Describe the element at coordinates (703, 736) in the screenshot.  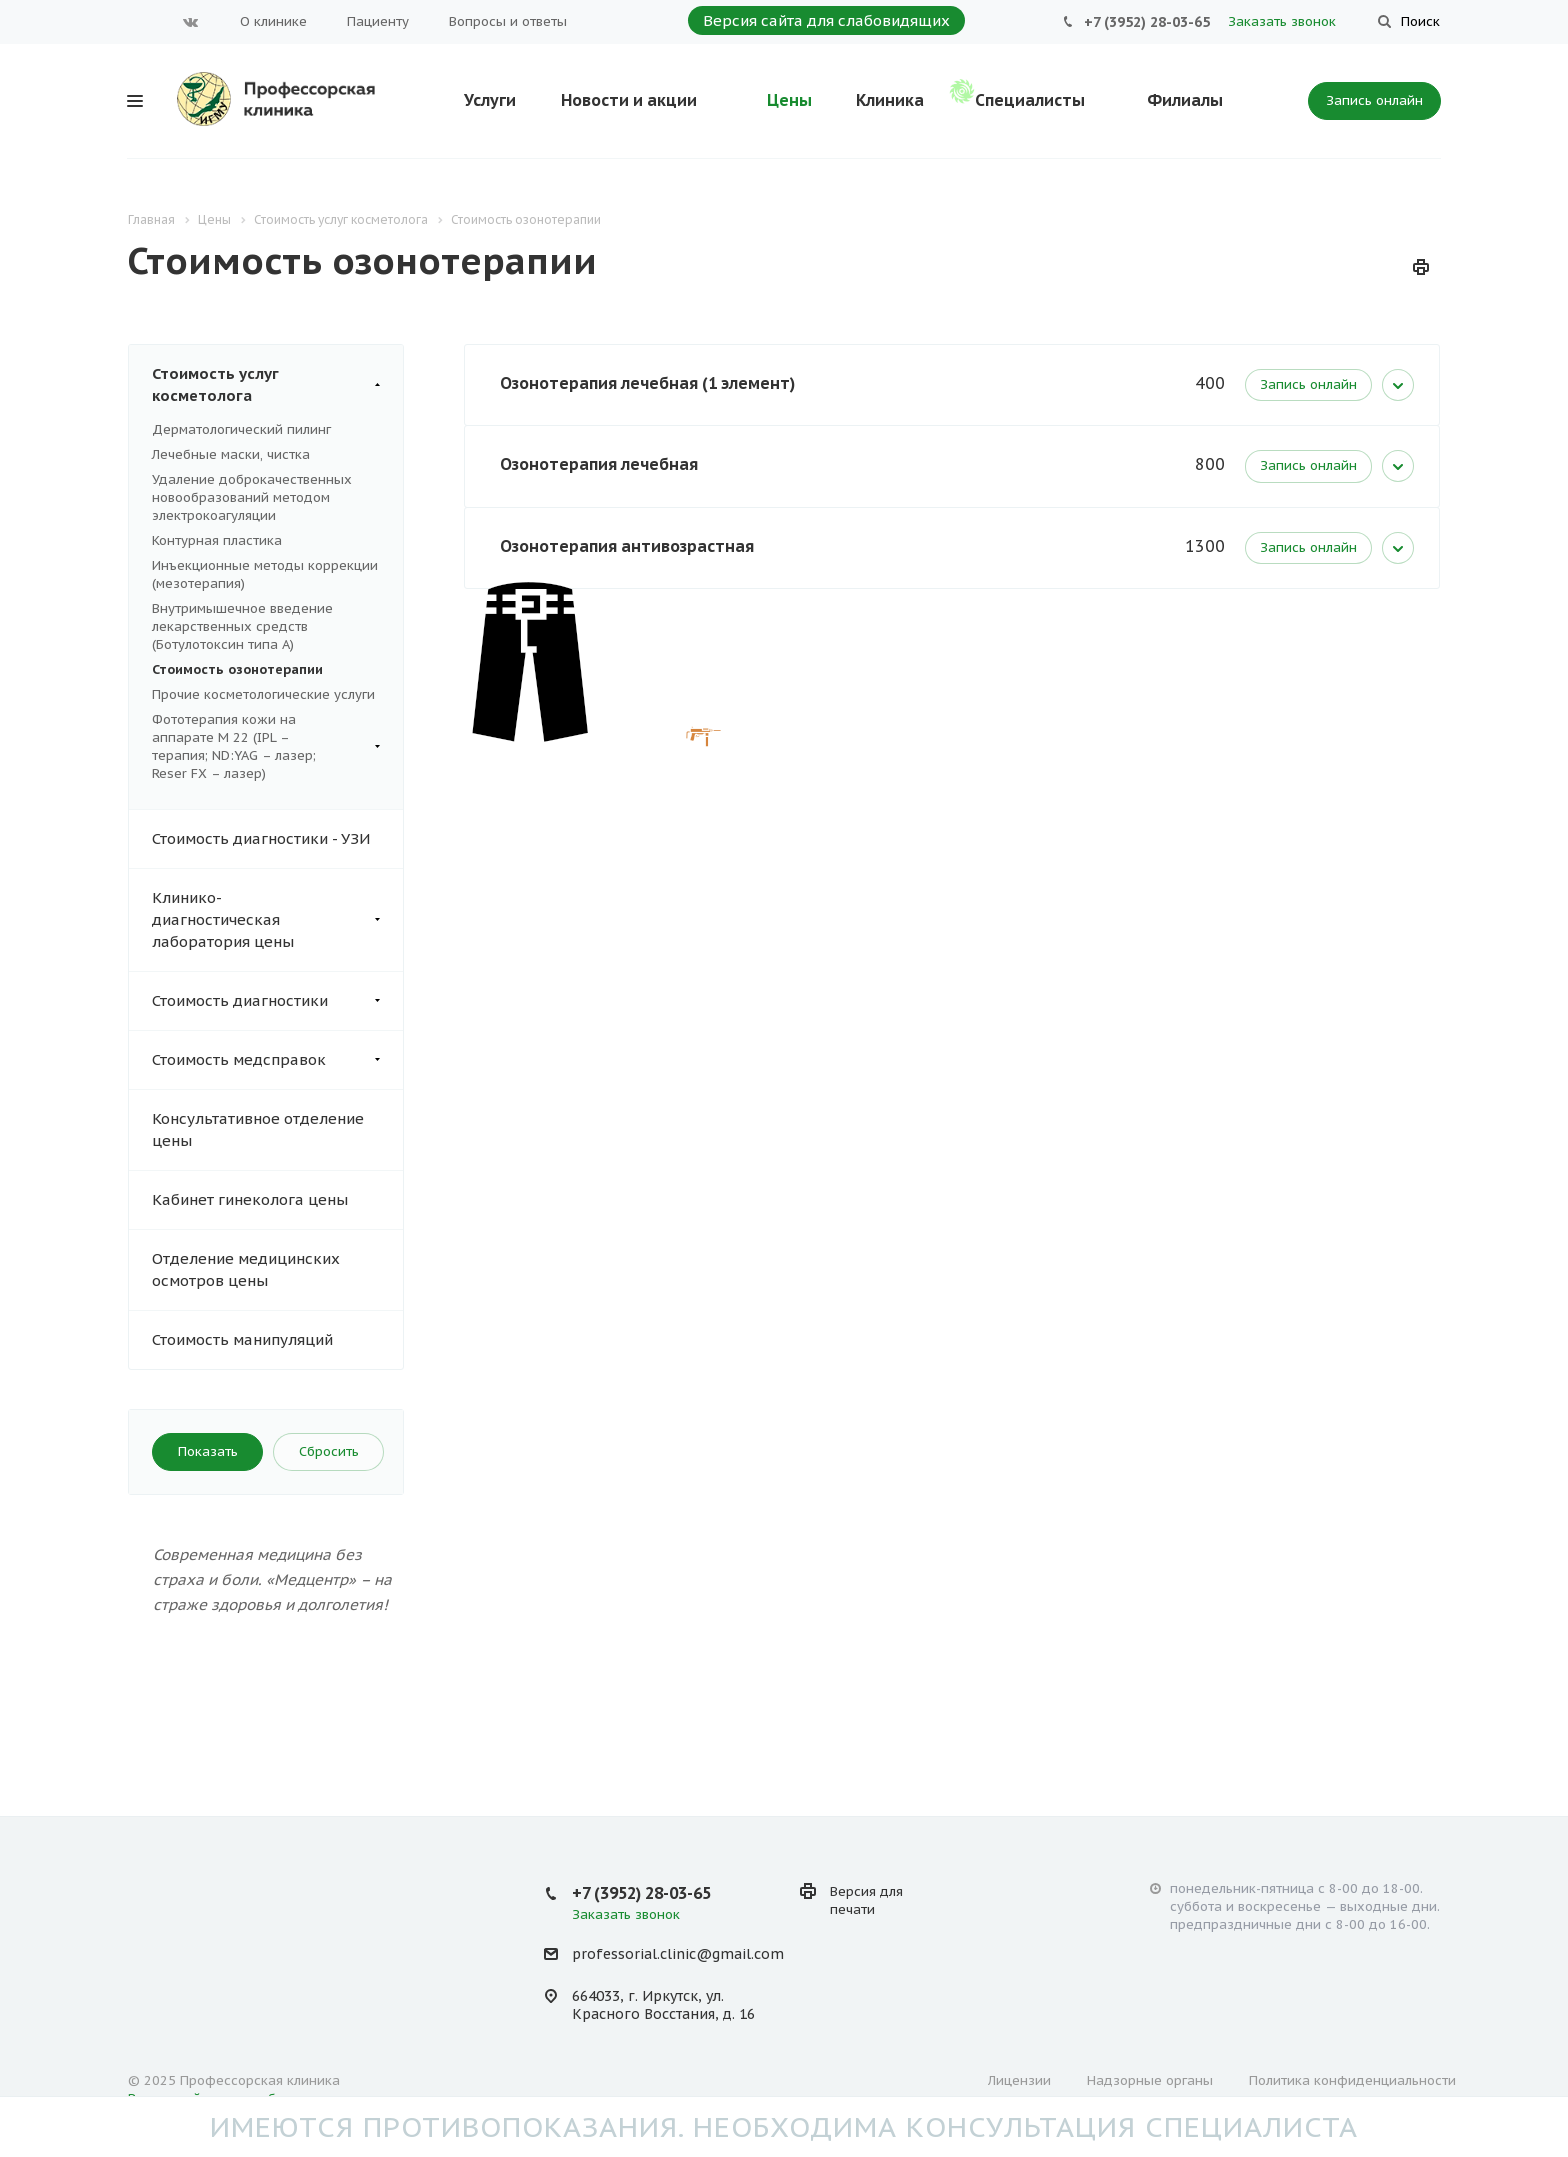
I see `select the grease gun weapon` at that location.